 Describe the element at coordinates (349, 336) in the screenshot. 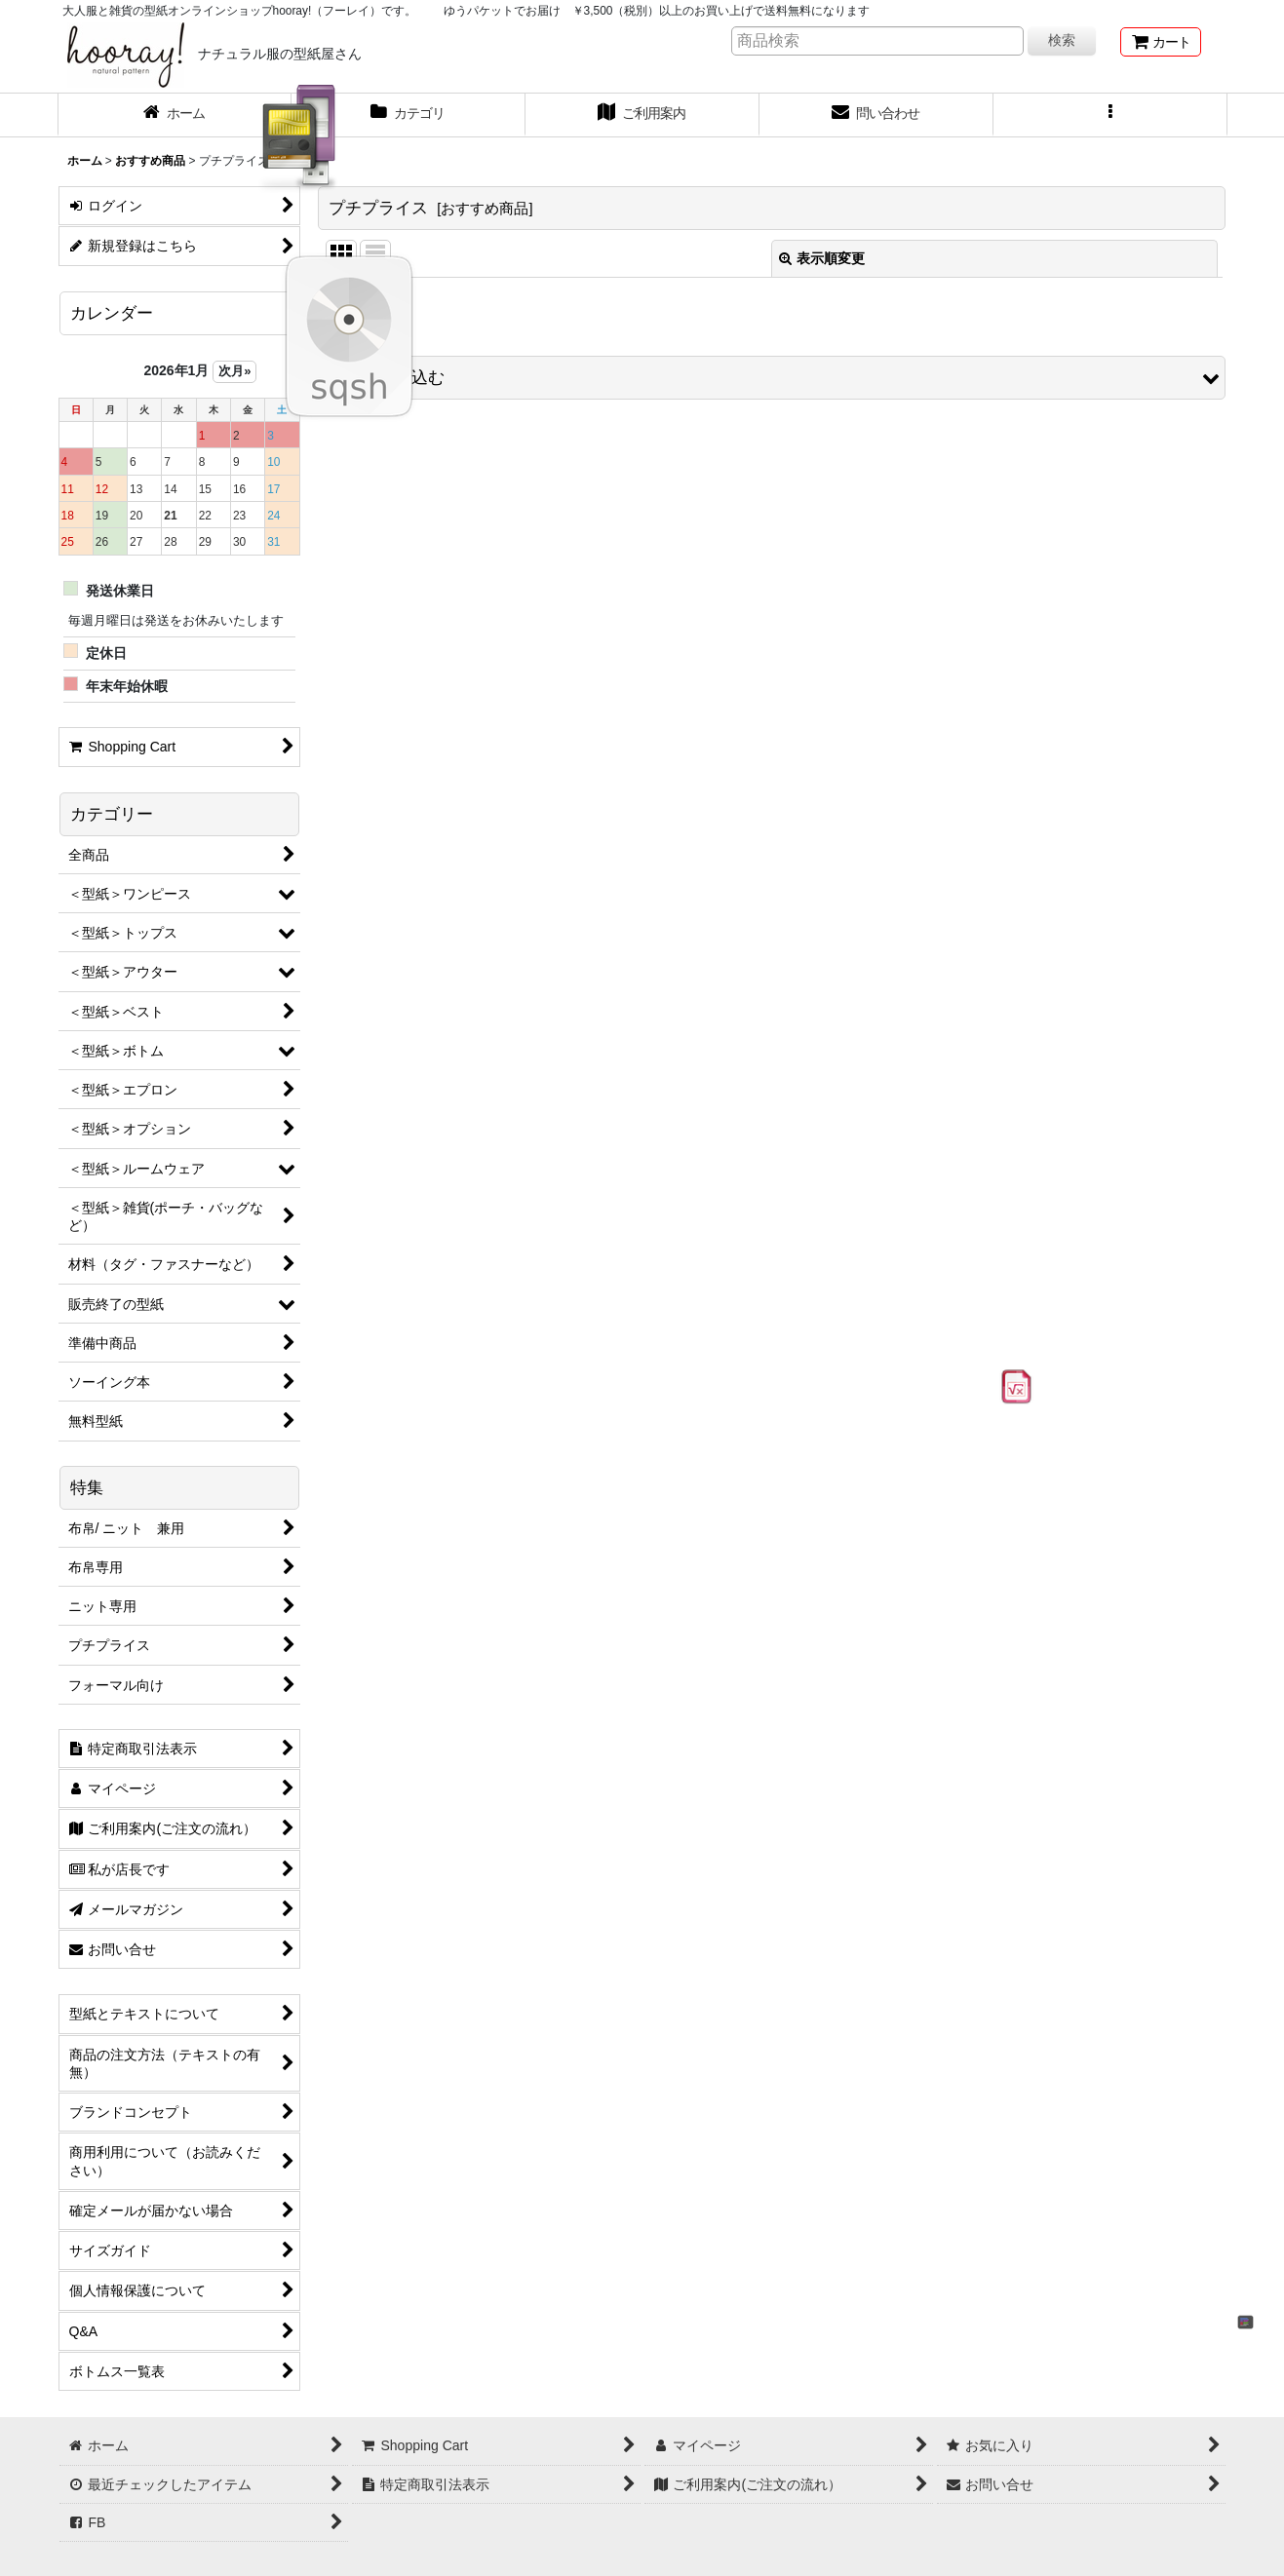

I see `a squashfs compressed filesystem archive file` at that location.